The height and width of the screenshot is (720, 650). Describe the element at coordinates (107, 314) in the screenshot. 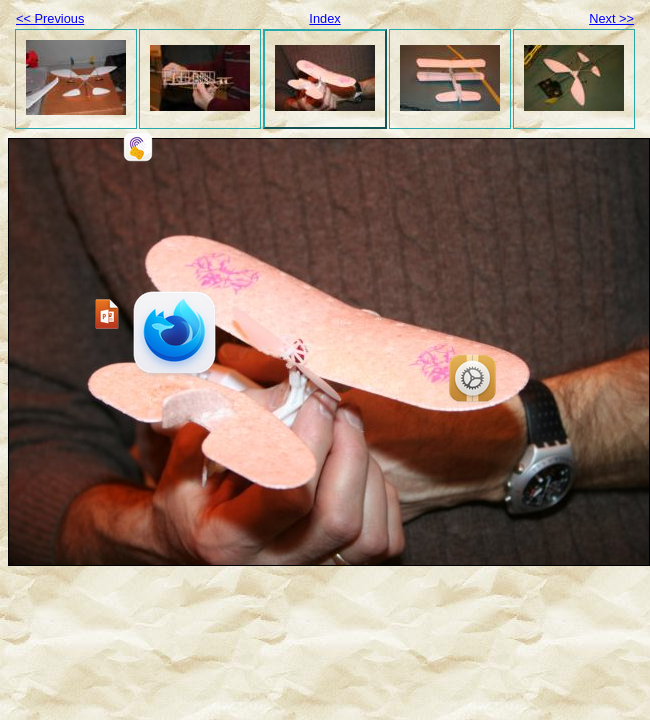

I see `powerpoint template file with macros enabled` at that location.